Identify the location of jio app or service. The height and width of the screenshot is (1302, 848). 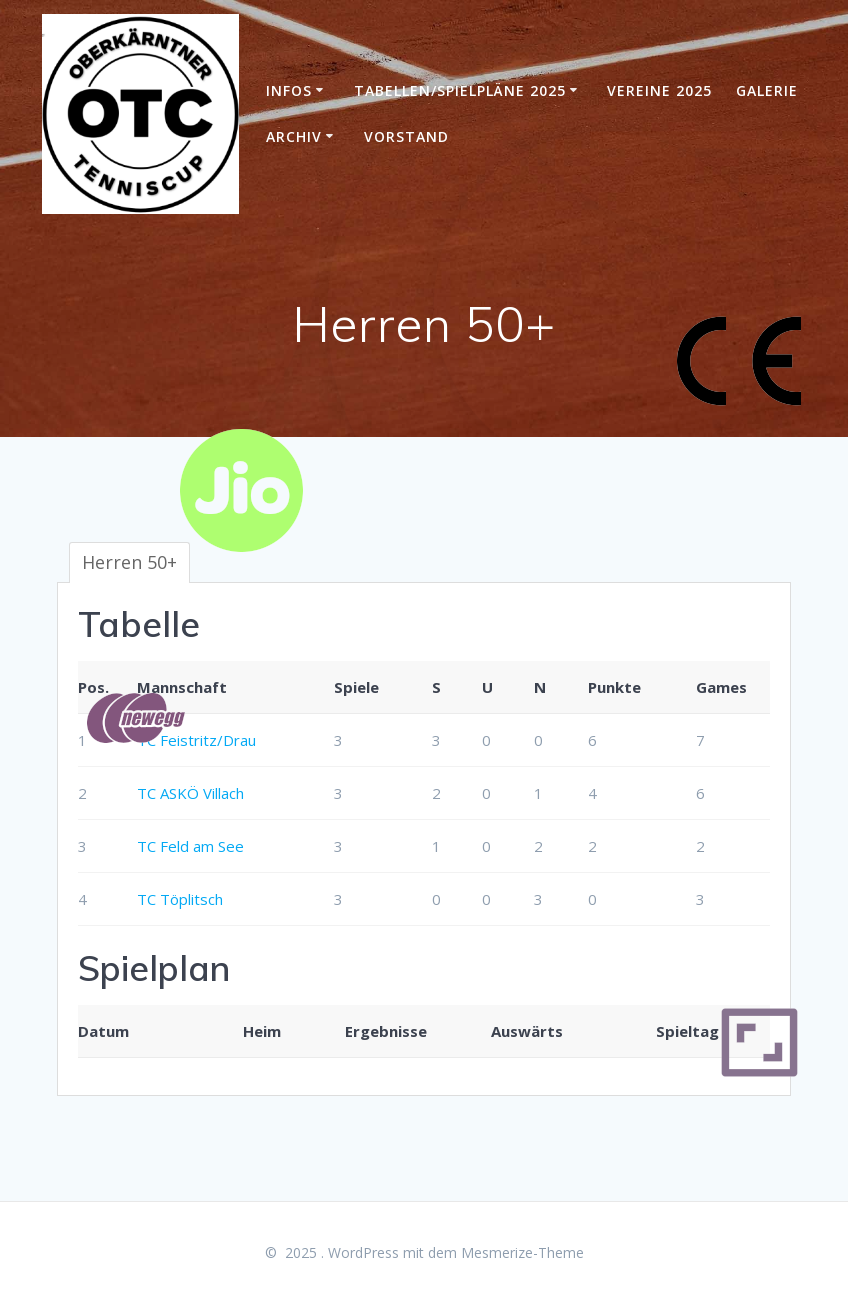
(241, 490).